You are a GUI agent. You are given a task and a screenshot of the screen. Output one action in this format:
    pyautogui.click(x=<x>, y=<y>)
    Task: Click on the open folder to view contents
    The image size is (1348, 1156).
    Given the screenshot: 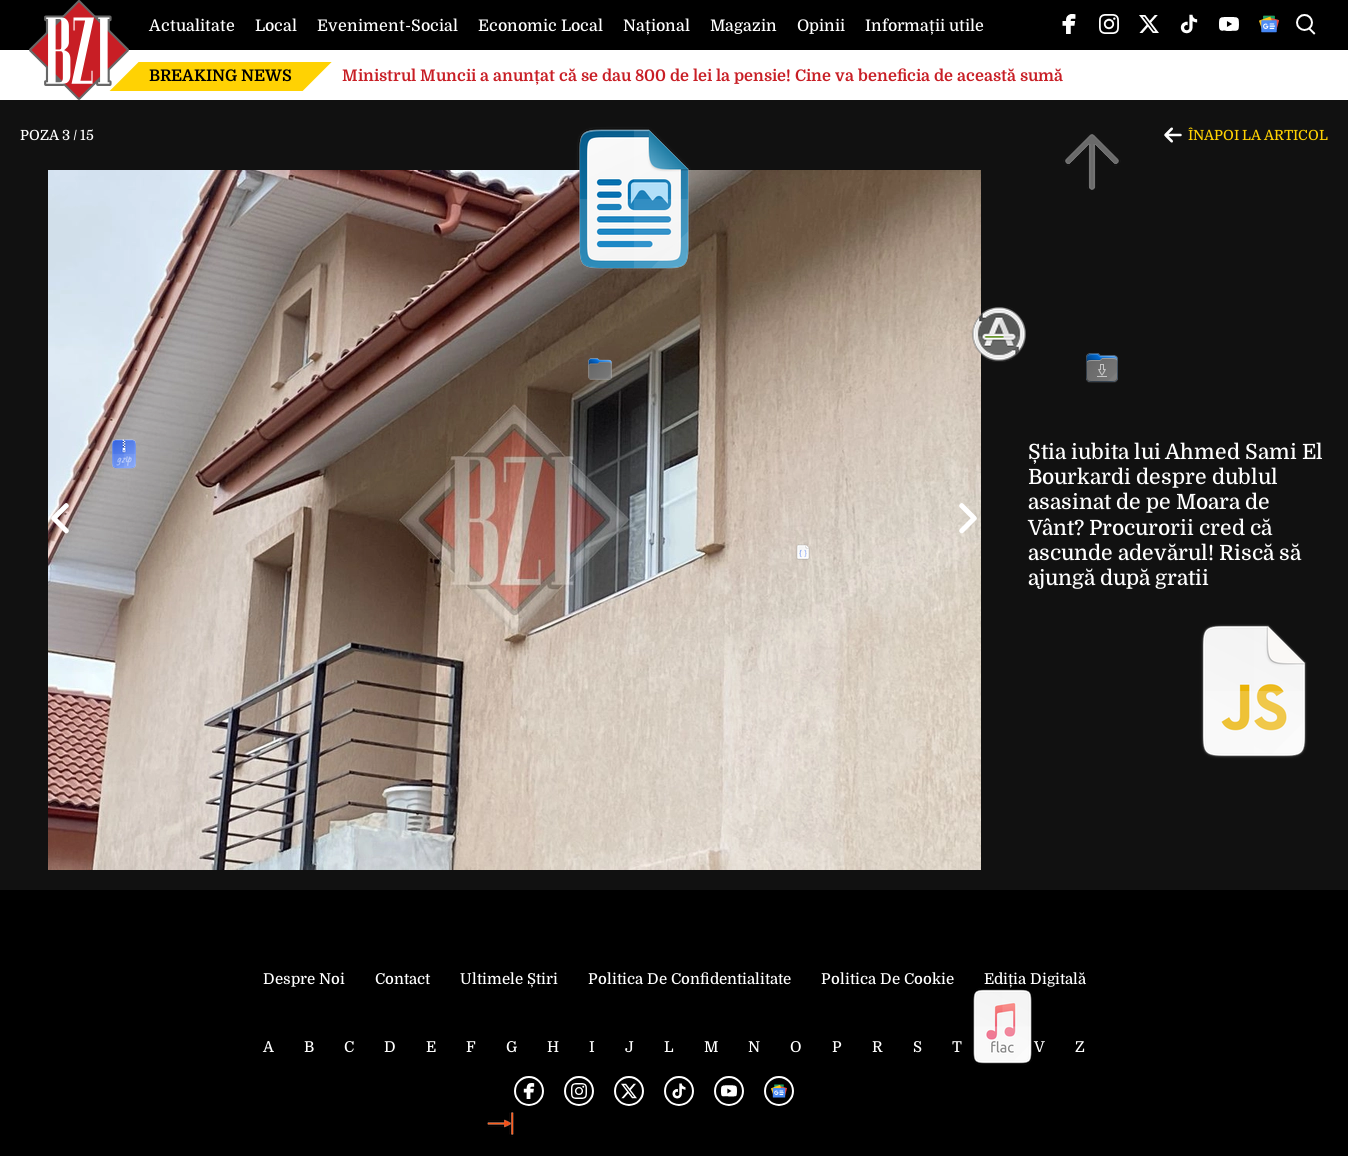 What is the action you would take?
    pyautogui.click(x=600, y=369)
    